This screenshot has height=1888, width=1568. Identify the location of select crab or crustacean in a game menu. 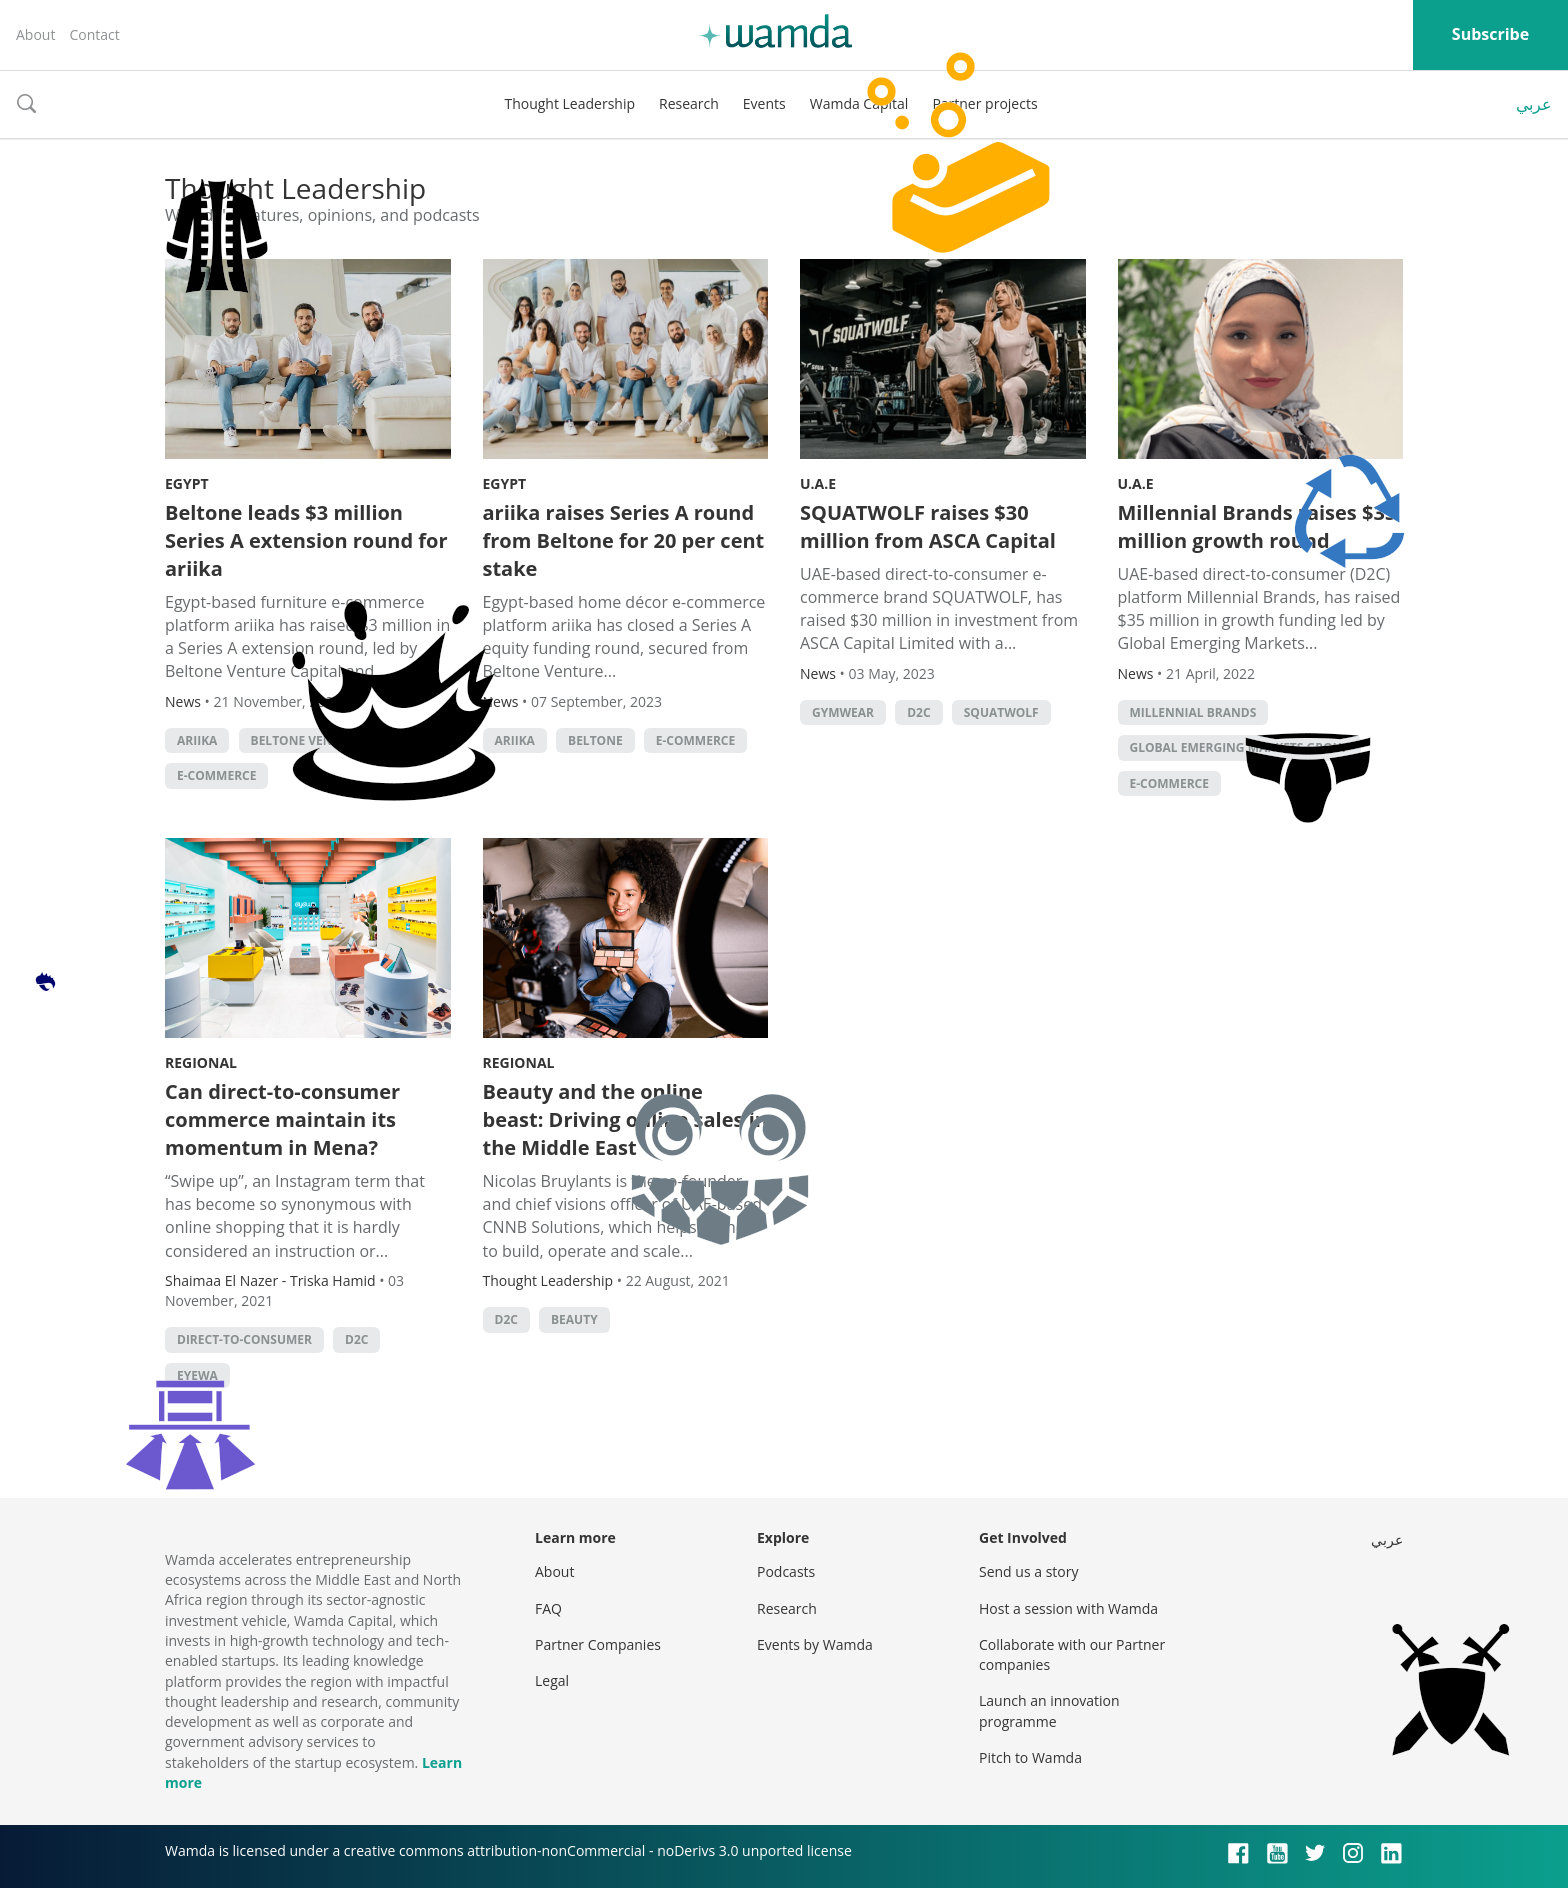
(45, 981).